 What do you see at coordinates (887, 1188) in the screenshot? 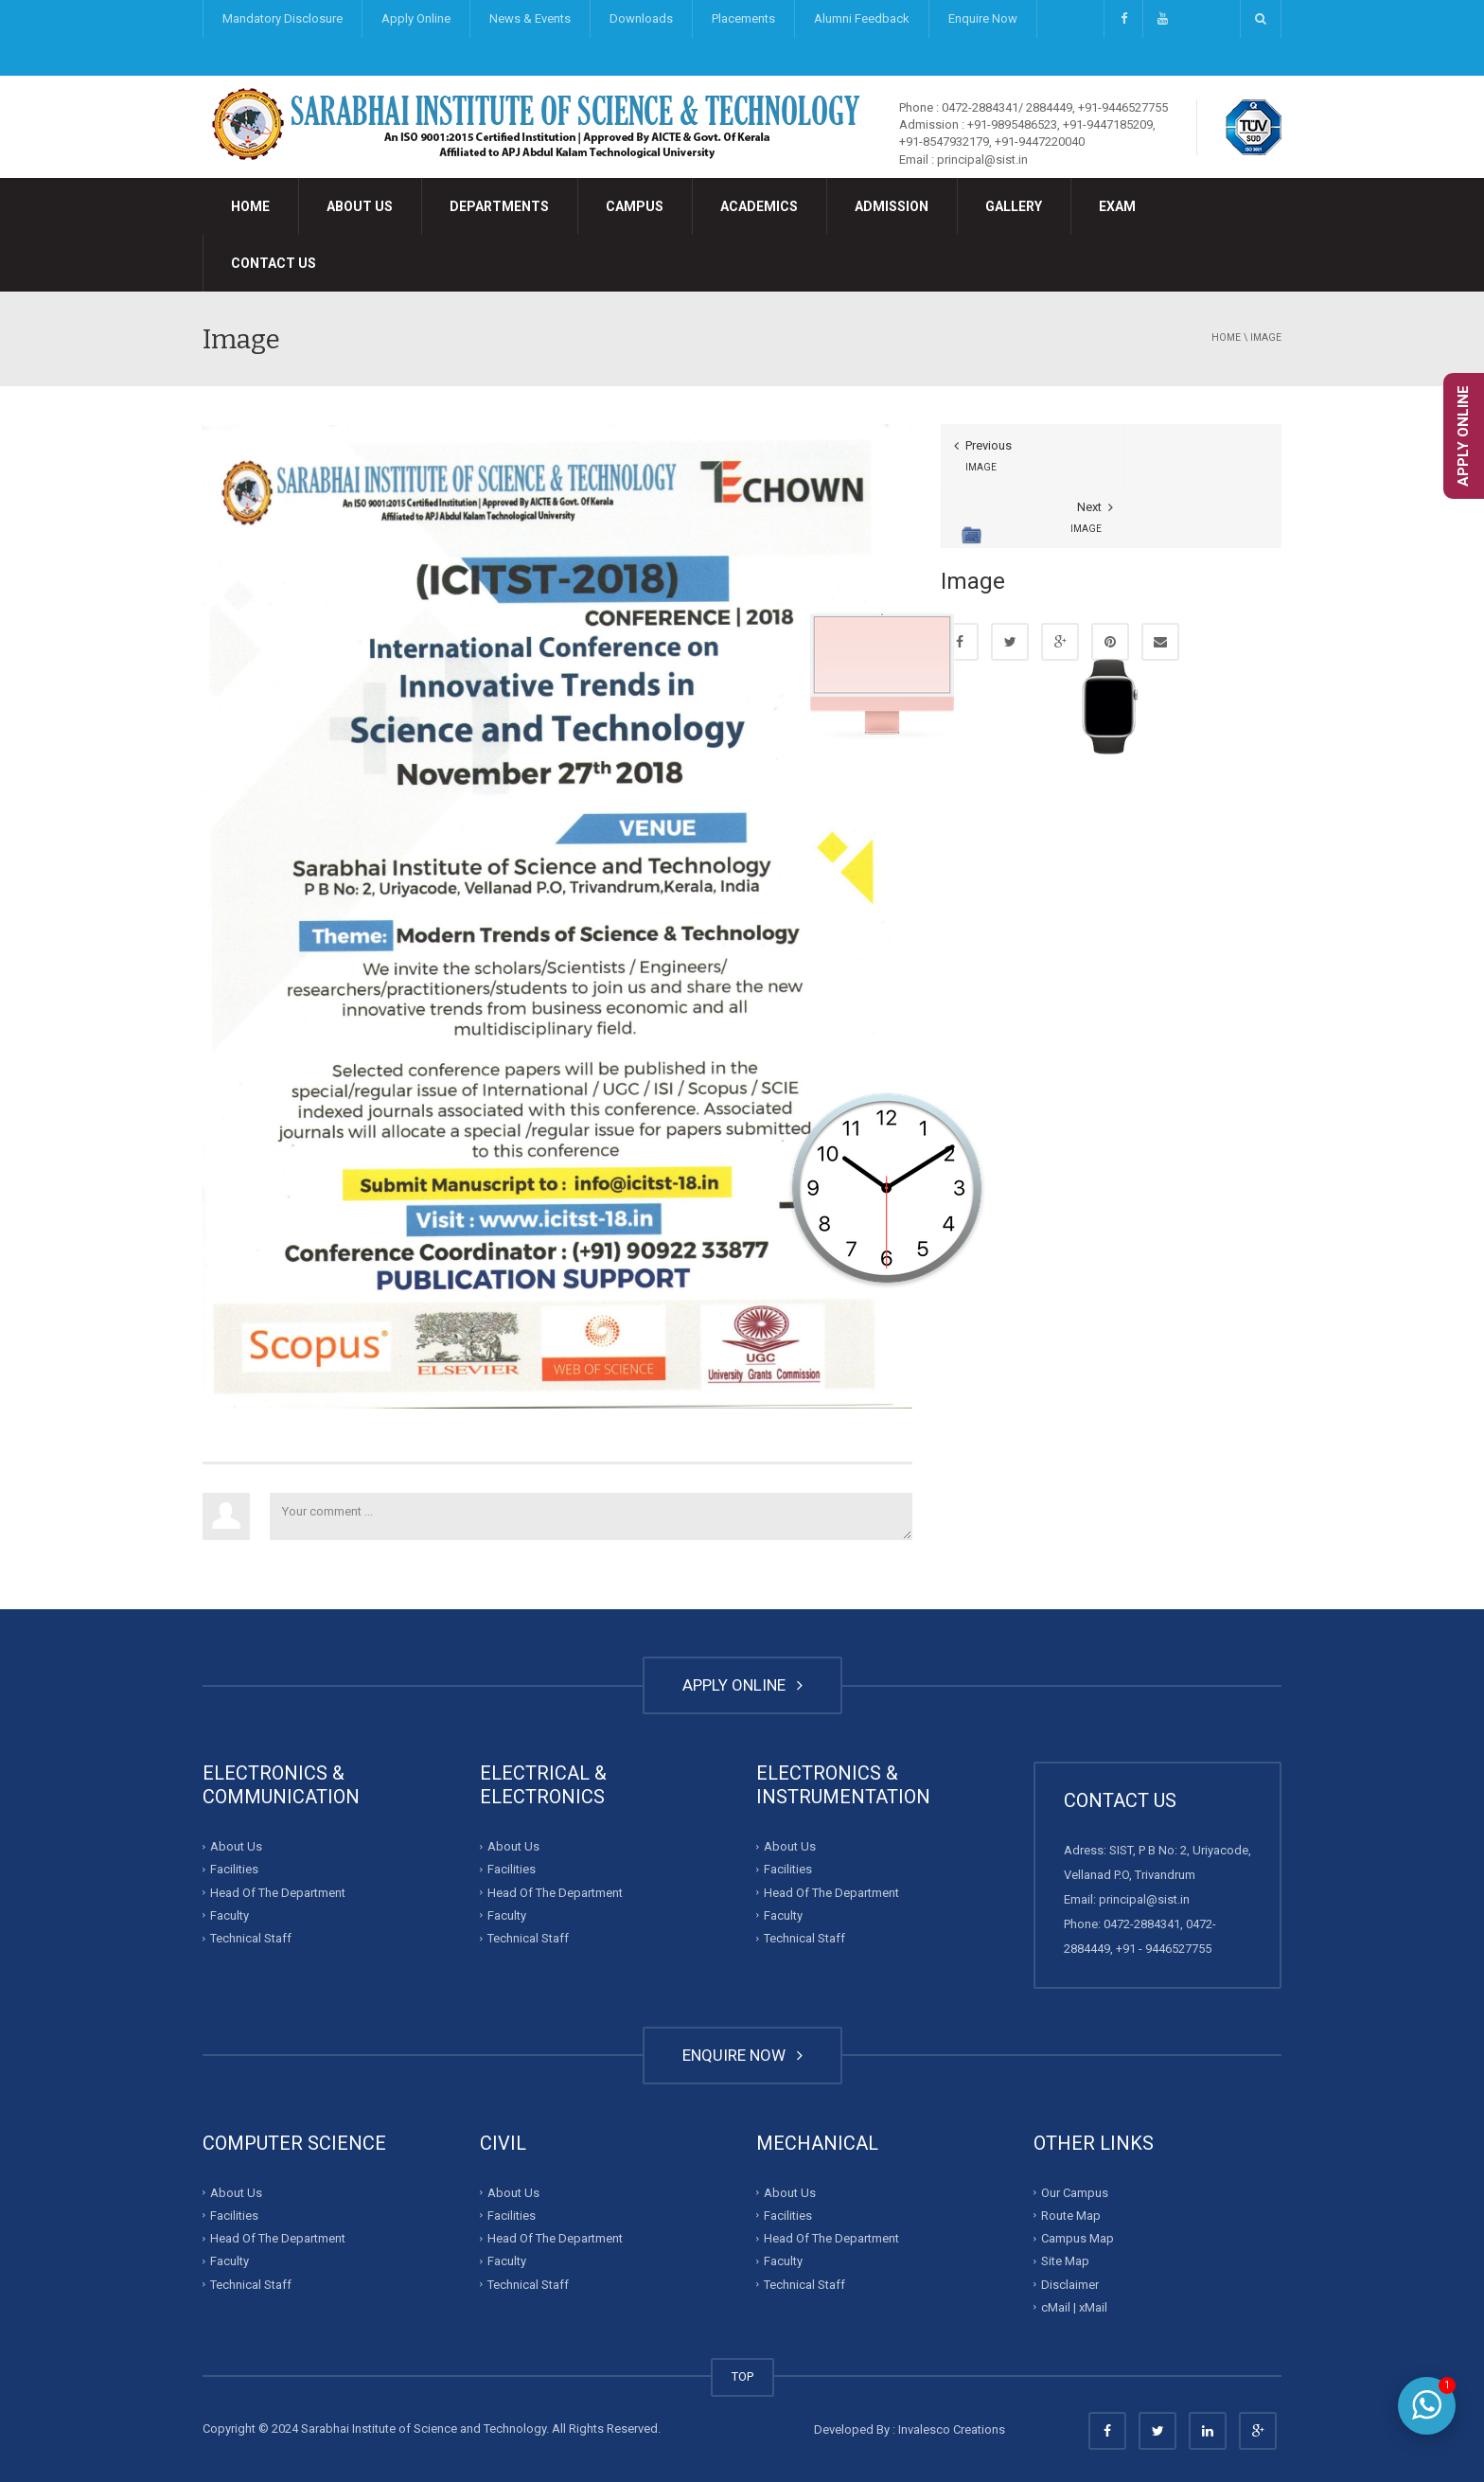
I see `access date and time settings` at bounding box center [887, 1188].